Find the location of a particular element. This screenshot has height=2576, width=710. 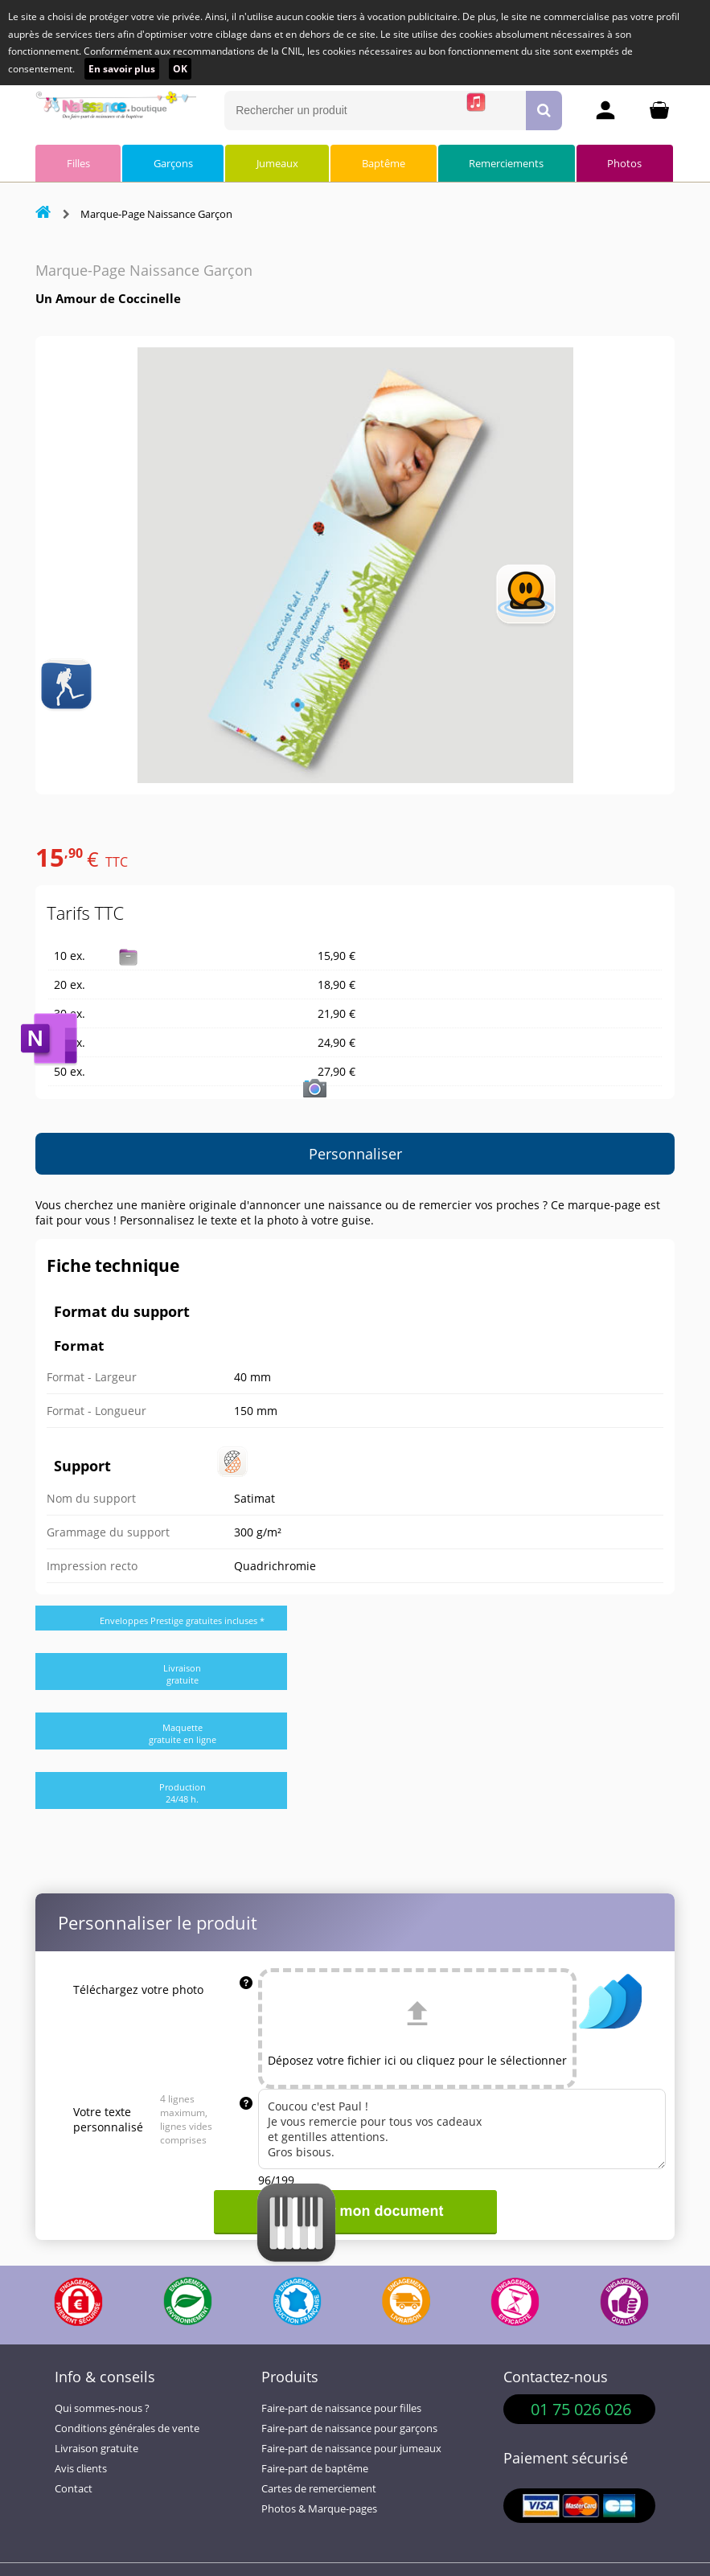

open the camera app is located at coordinates (314, 1088).